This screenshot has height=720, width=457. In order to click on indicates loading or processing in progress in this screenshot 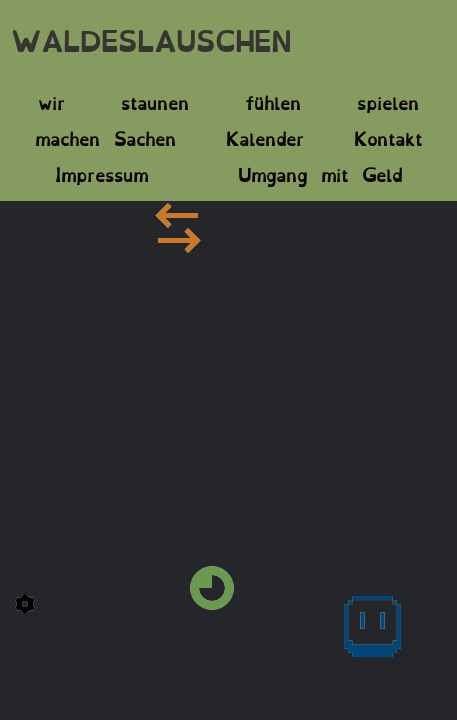, I will do `click(212, 588)`.